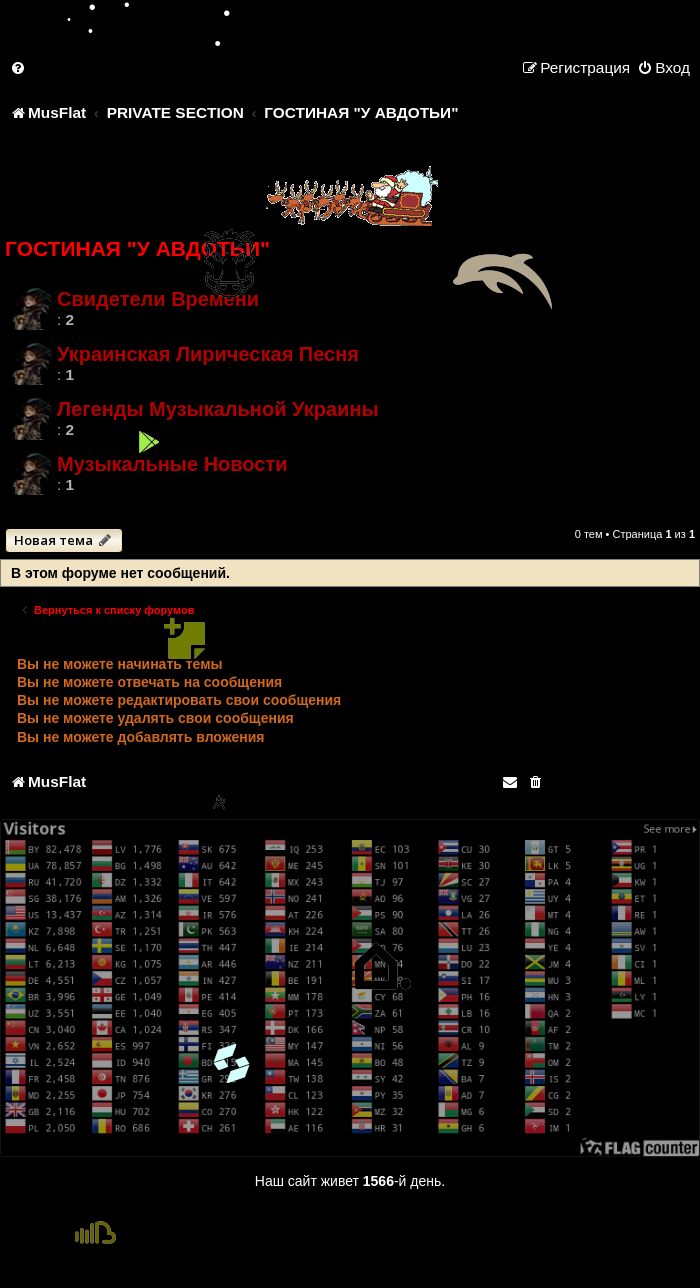 The height and width of the screenshot is (1288, 700). Describe the element at coordinates (231, 1063) in the screenshot. I see `ServBay application logo` at that location.